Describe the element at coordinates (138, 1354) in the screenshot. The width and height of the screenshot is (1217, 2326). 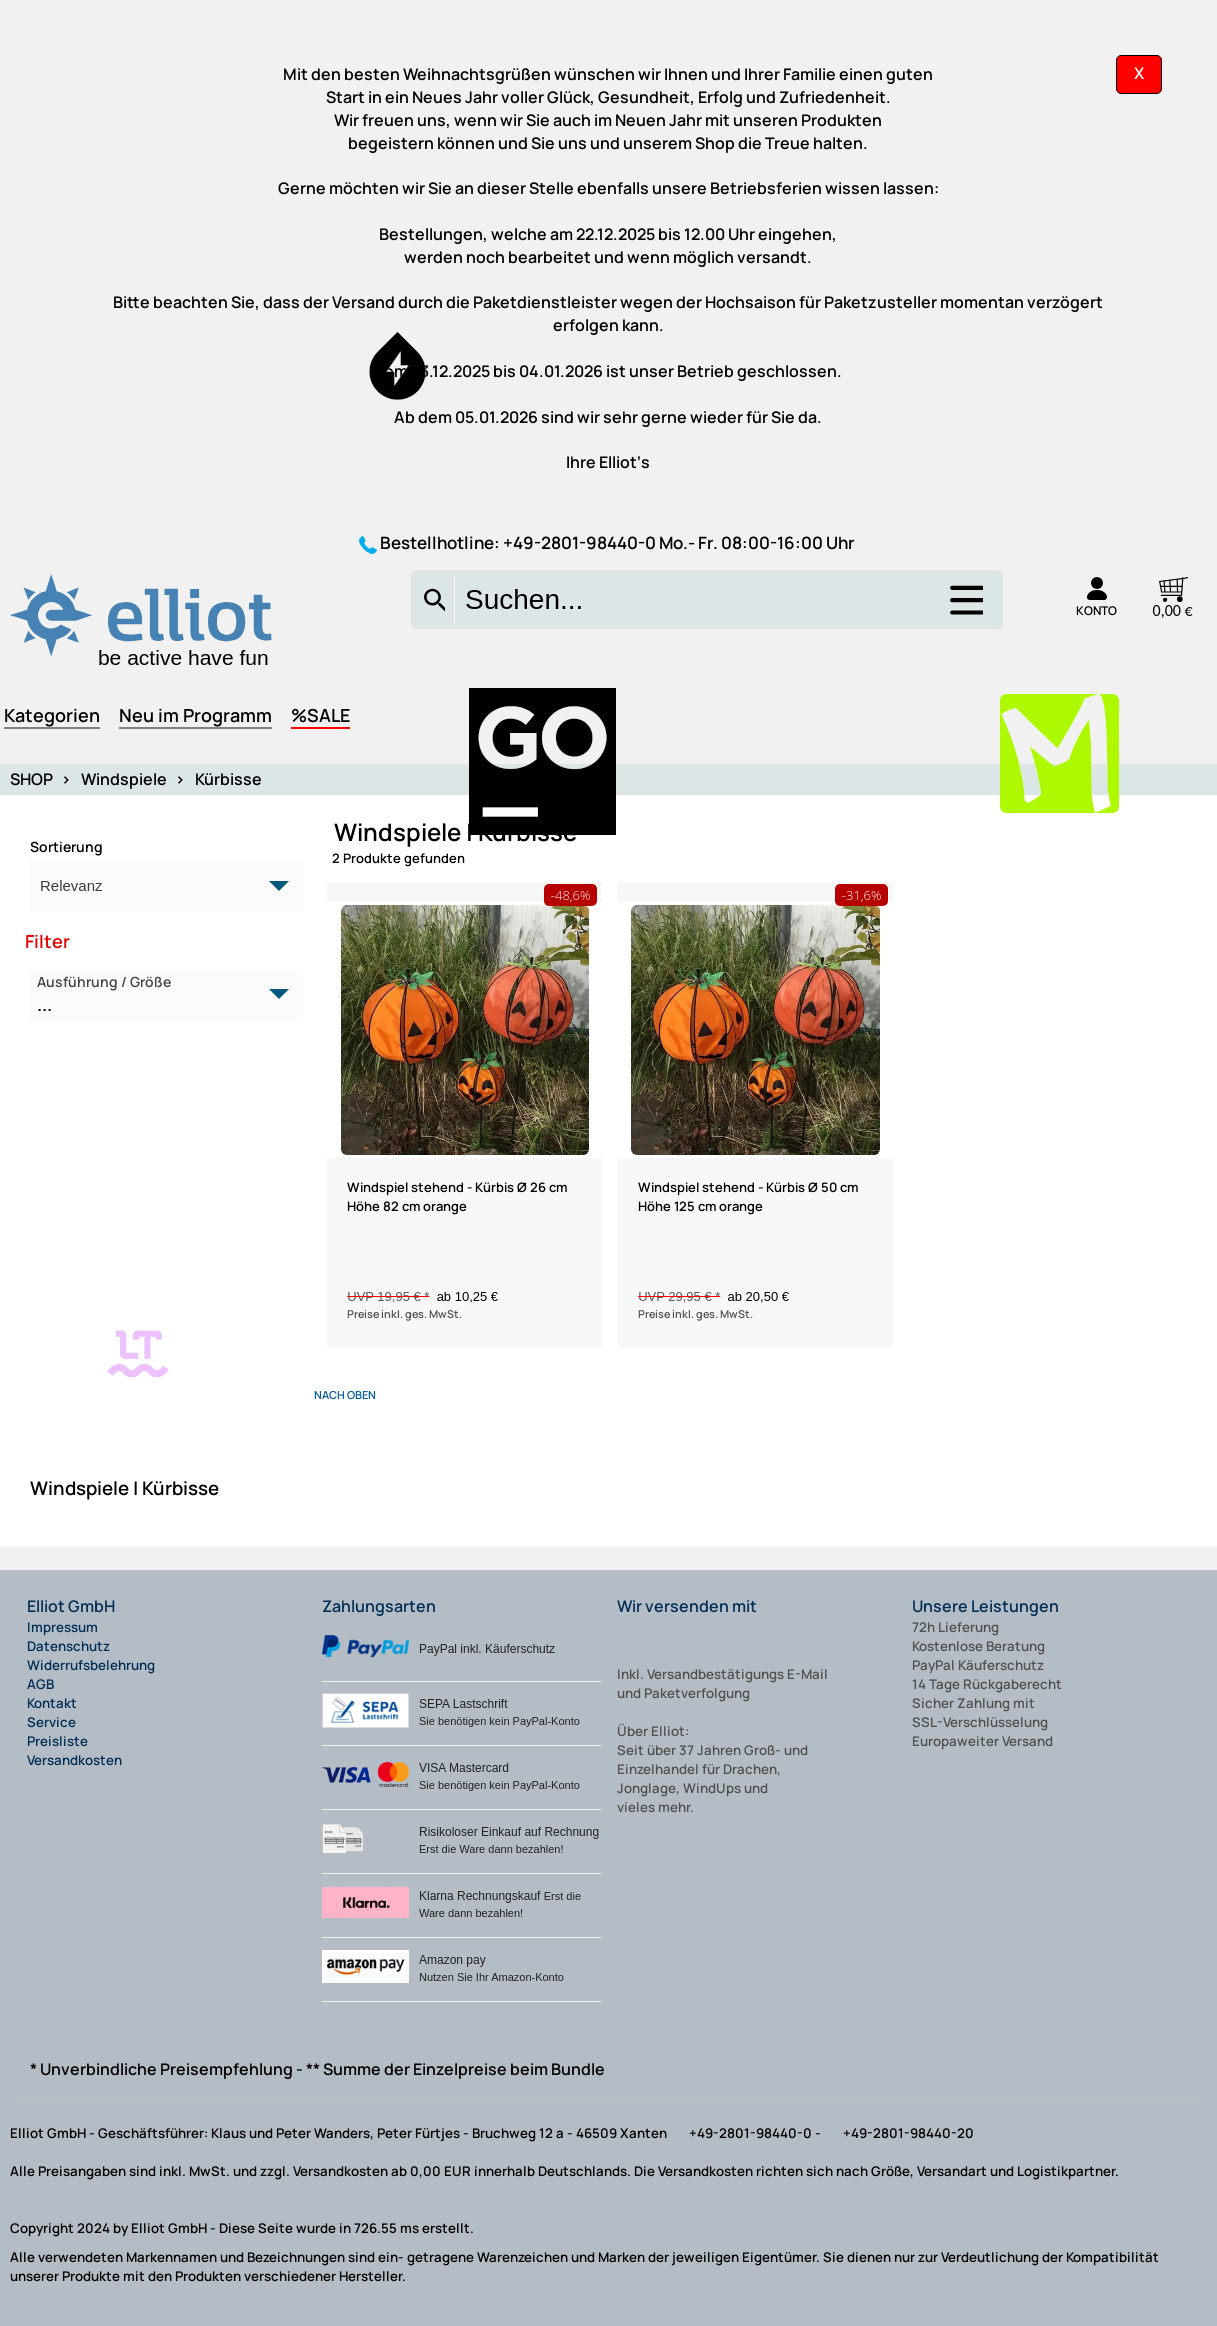
I see `open LanguageTool grammar and spell checker` at that location.